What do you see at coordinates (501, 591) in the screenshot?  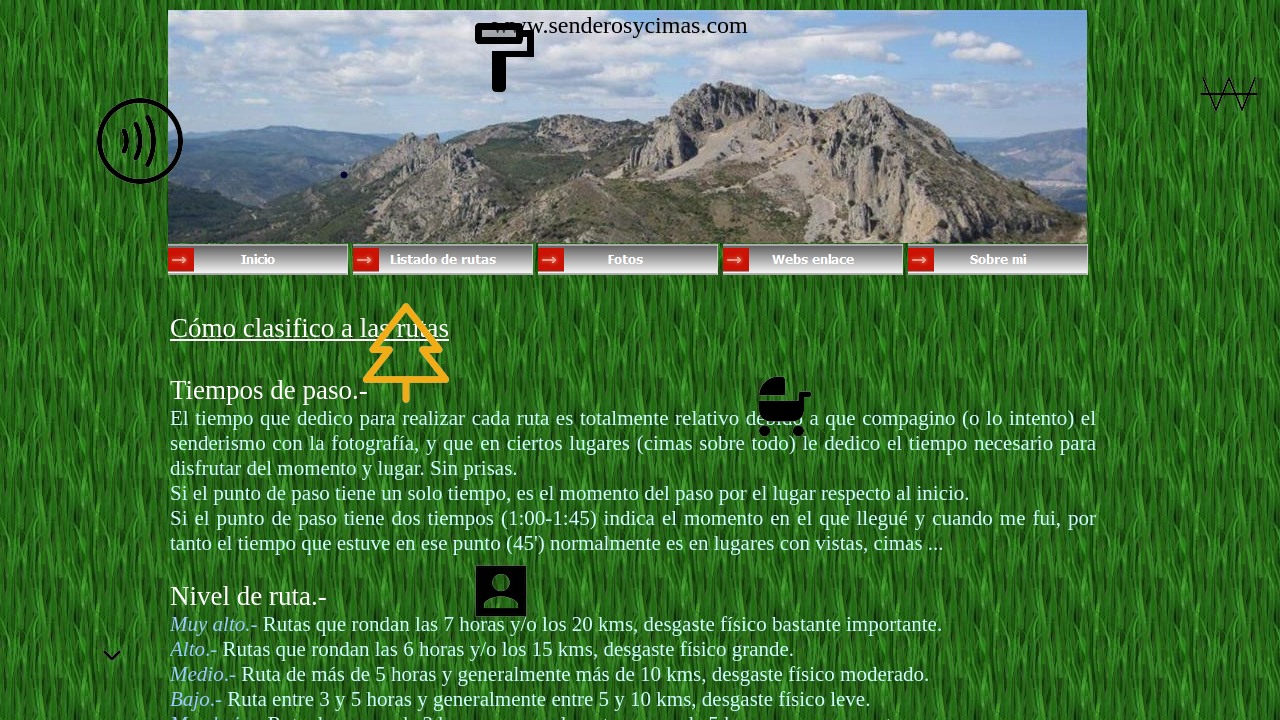 I see `view your account profile` at bounding box center [501, 591].